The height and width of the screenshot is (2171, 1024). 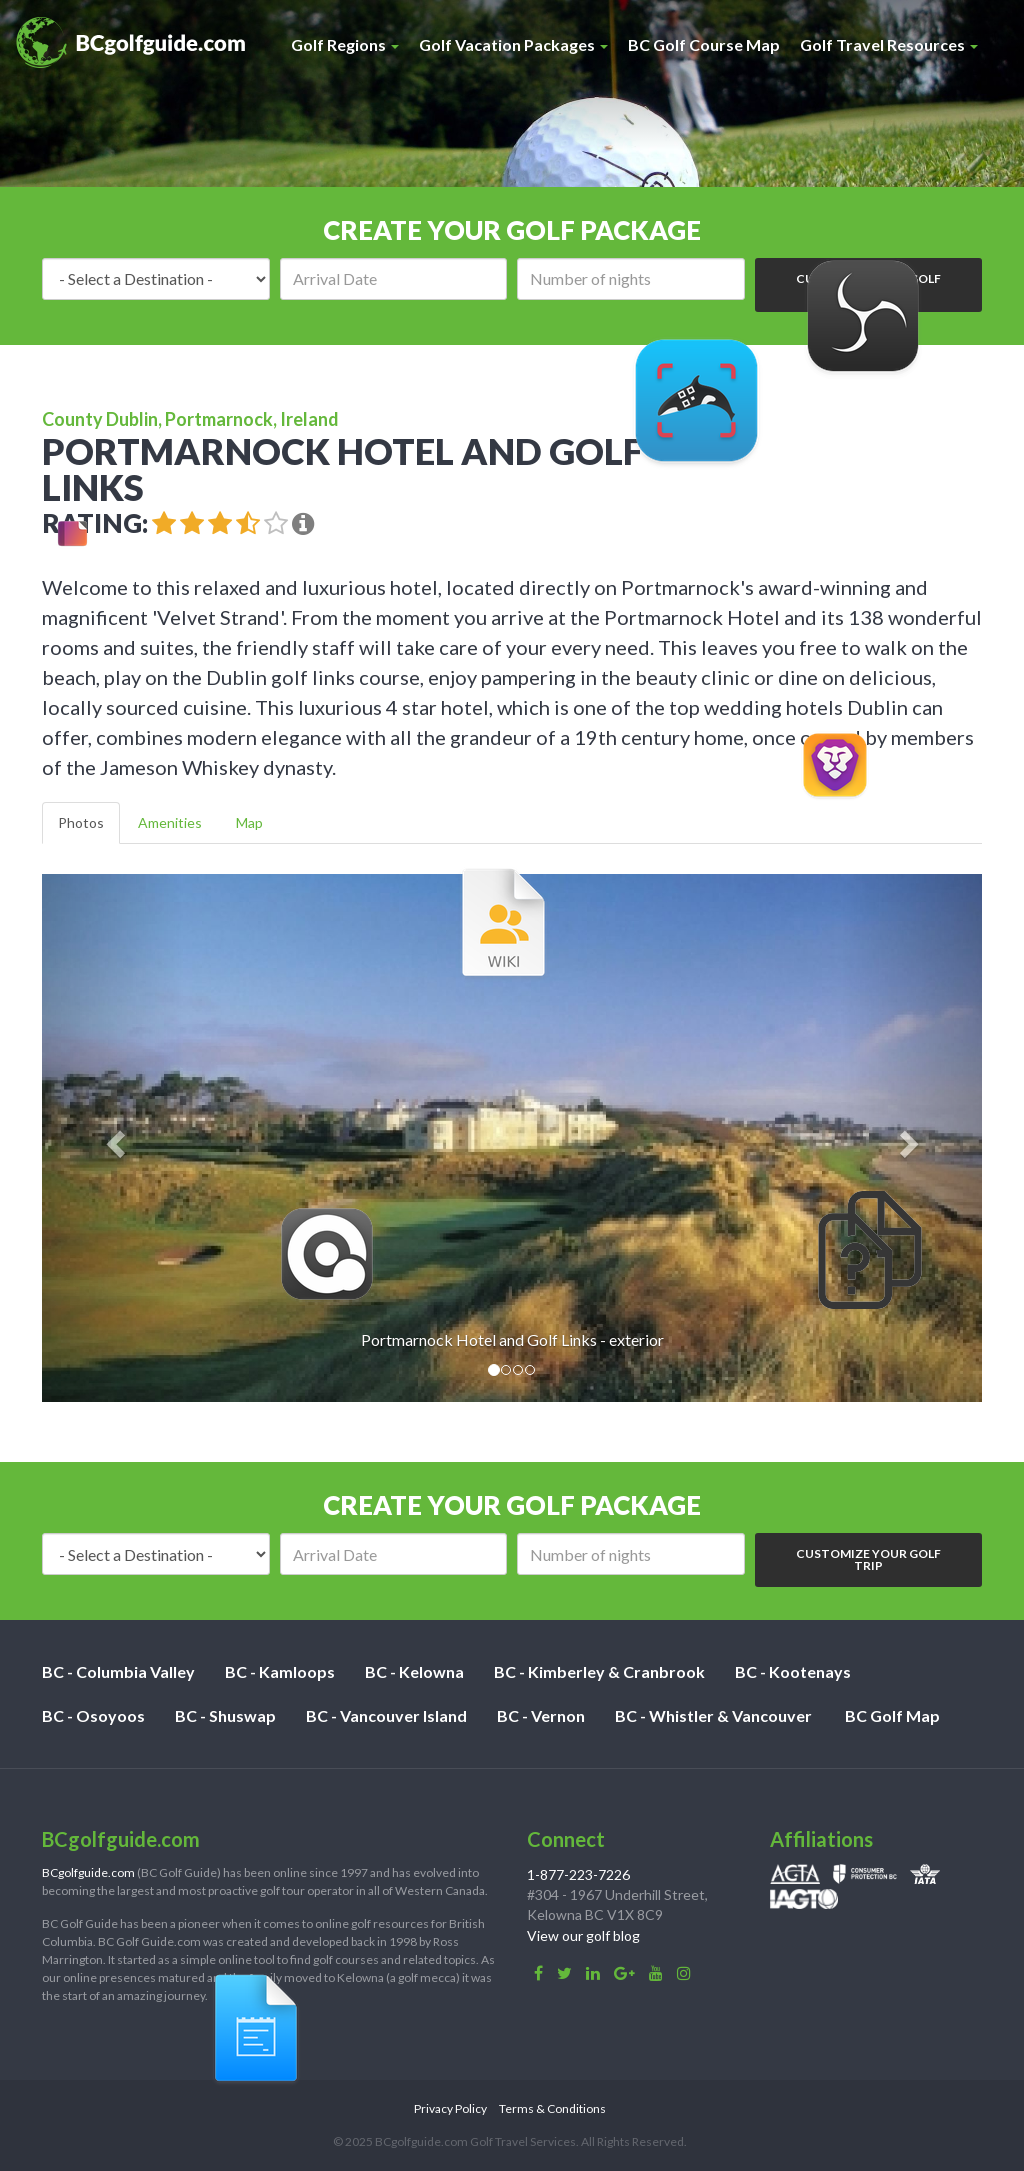 I want to click on wiki document file type, so click(x=503, y=924).